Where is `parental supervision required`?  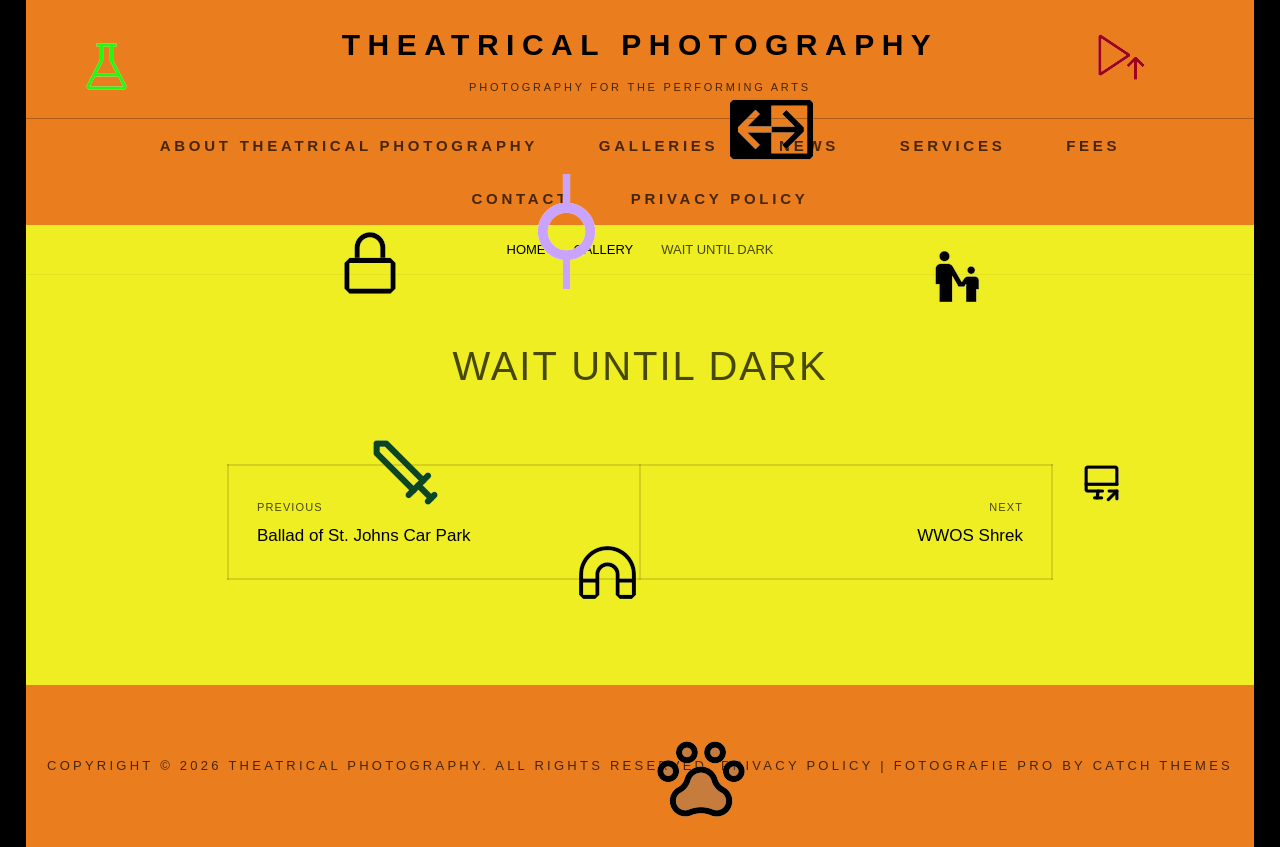 parental supervision required is located at coordinates (958, 276).